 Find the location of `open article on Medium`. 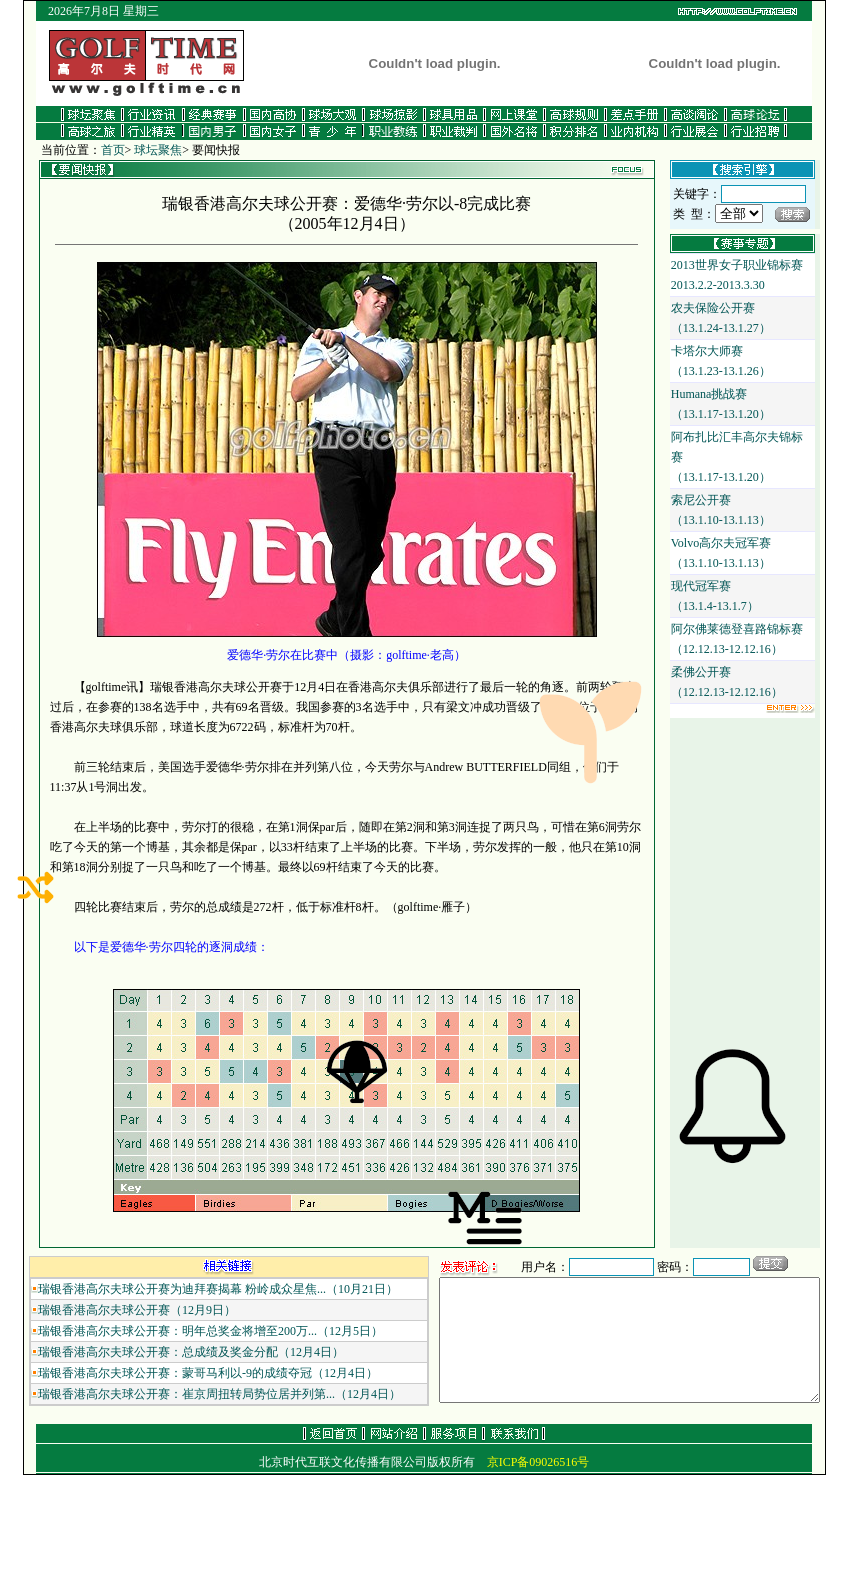

open article on Medium is located at coordinates (485, 1218).